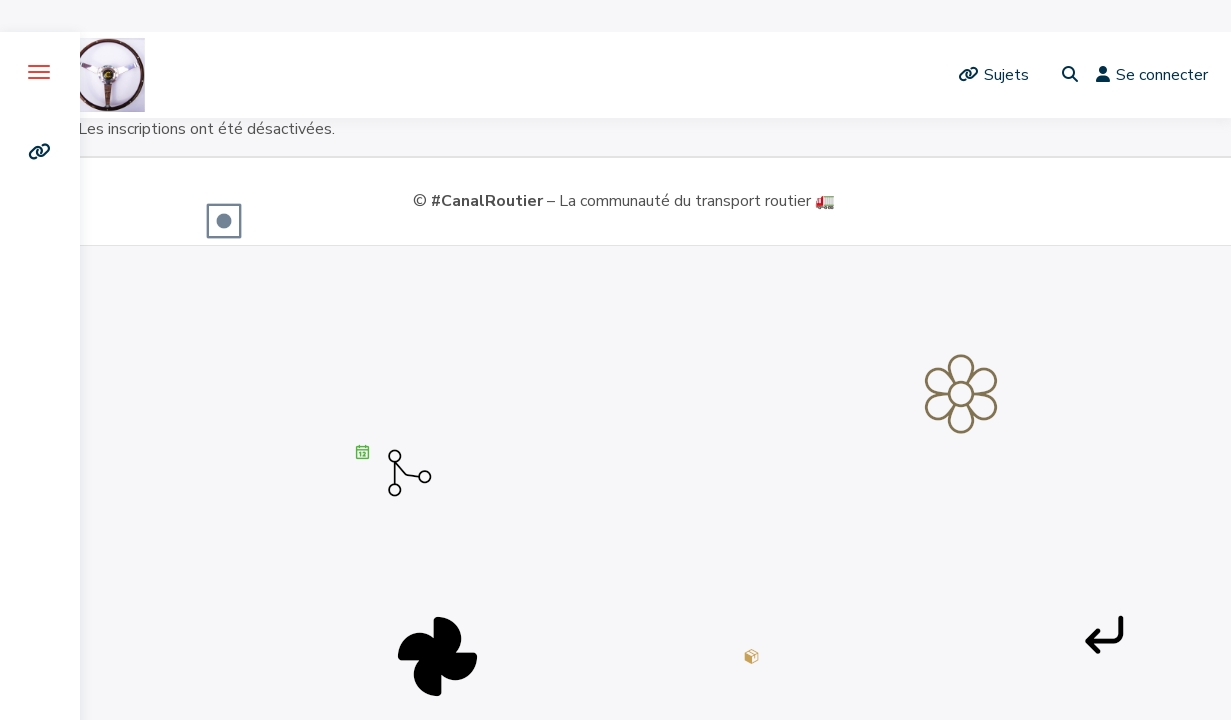 Image resolution: width=1231 pixels, height=720 pixels. What do you see at coordinates (961, 394) in the screenshot?
I see `access garden or plant care features` at bounding box center [961, 394].